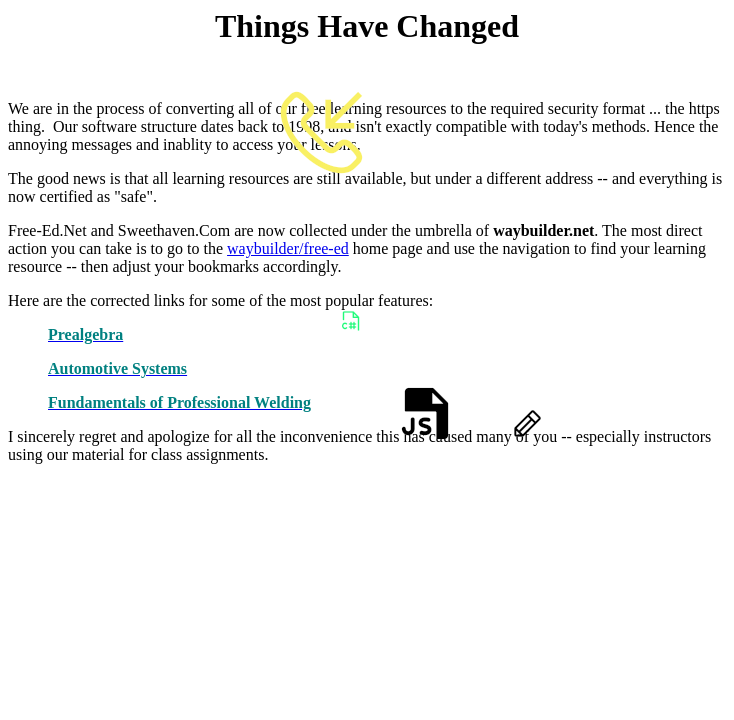 Image resolution: width=734 pixels, height=720 pixels. I want to click on a C# source code file, so click(351, 321).